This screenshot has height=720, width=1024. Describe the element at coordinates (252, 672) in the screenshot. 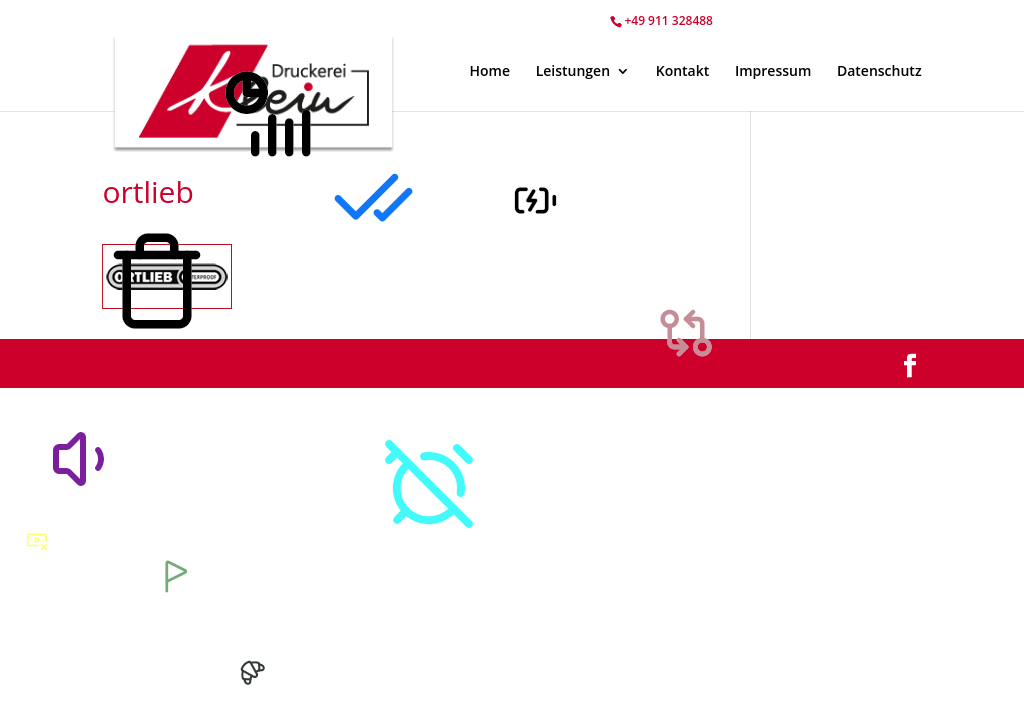

I see `browse bakery or pastry options` at that location.